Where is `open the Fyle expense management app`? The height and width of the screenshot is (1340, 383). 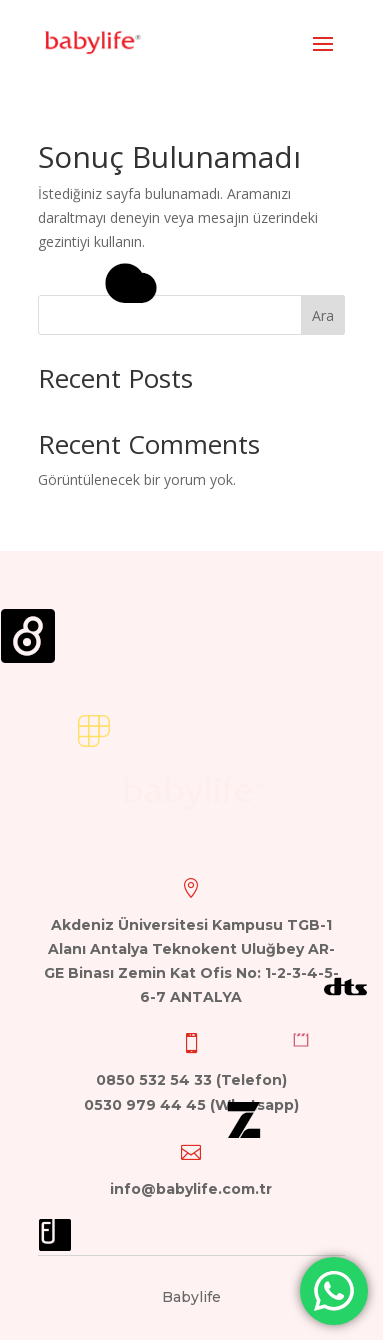
open the Fyle expense management app is located at coordinates (55, 1235).